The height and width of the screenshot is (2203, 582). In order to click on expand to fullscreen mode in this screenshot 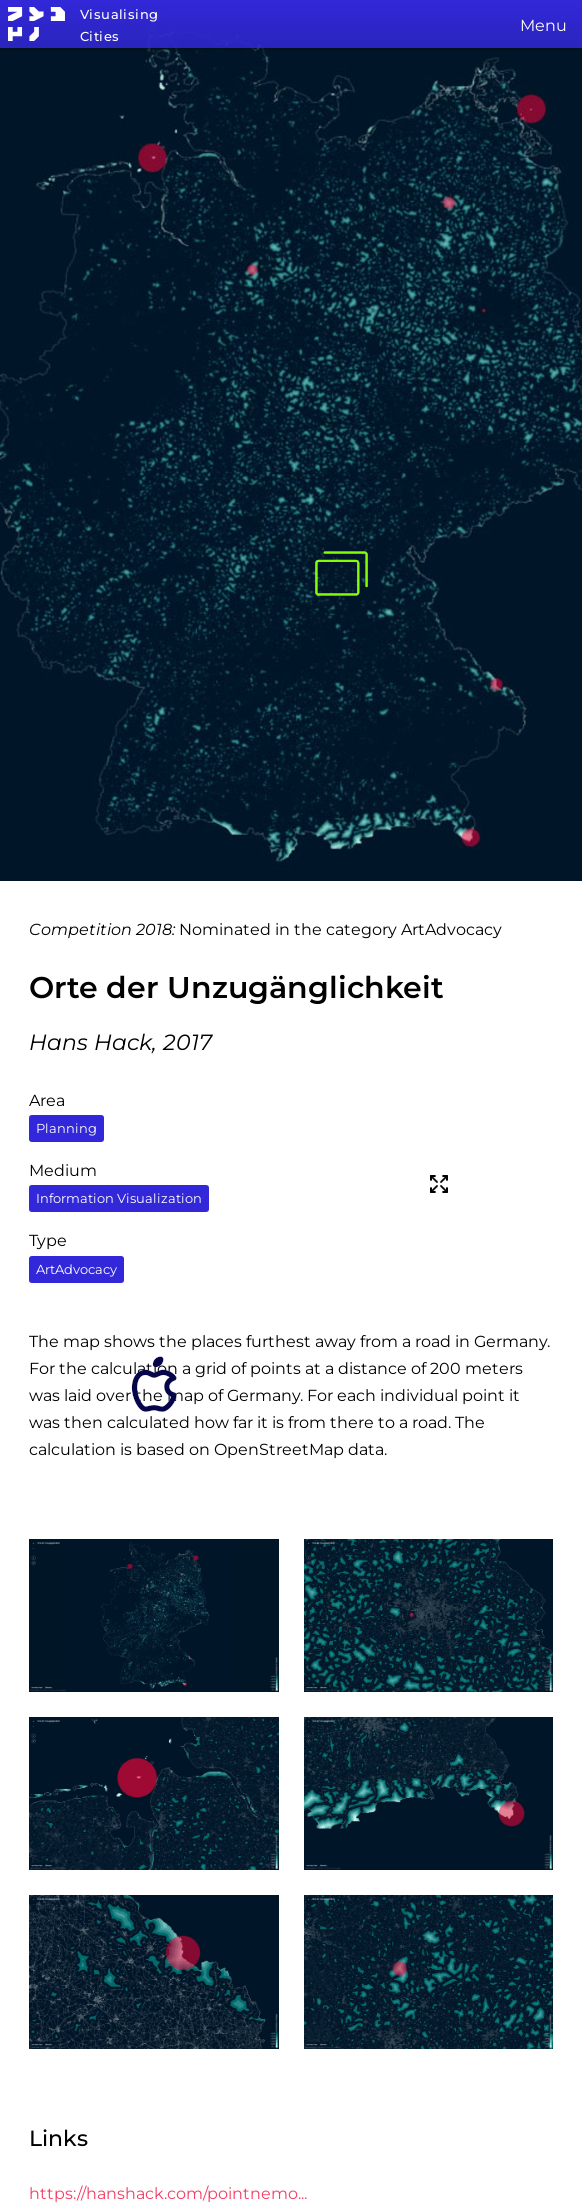, I will do `click(439, 1184)`.